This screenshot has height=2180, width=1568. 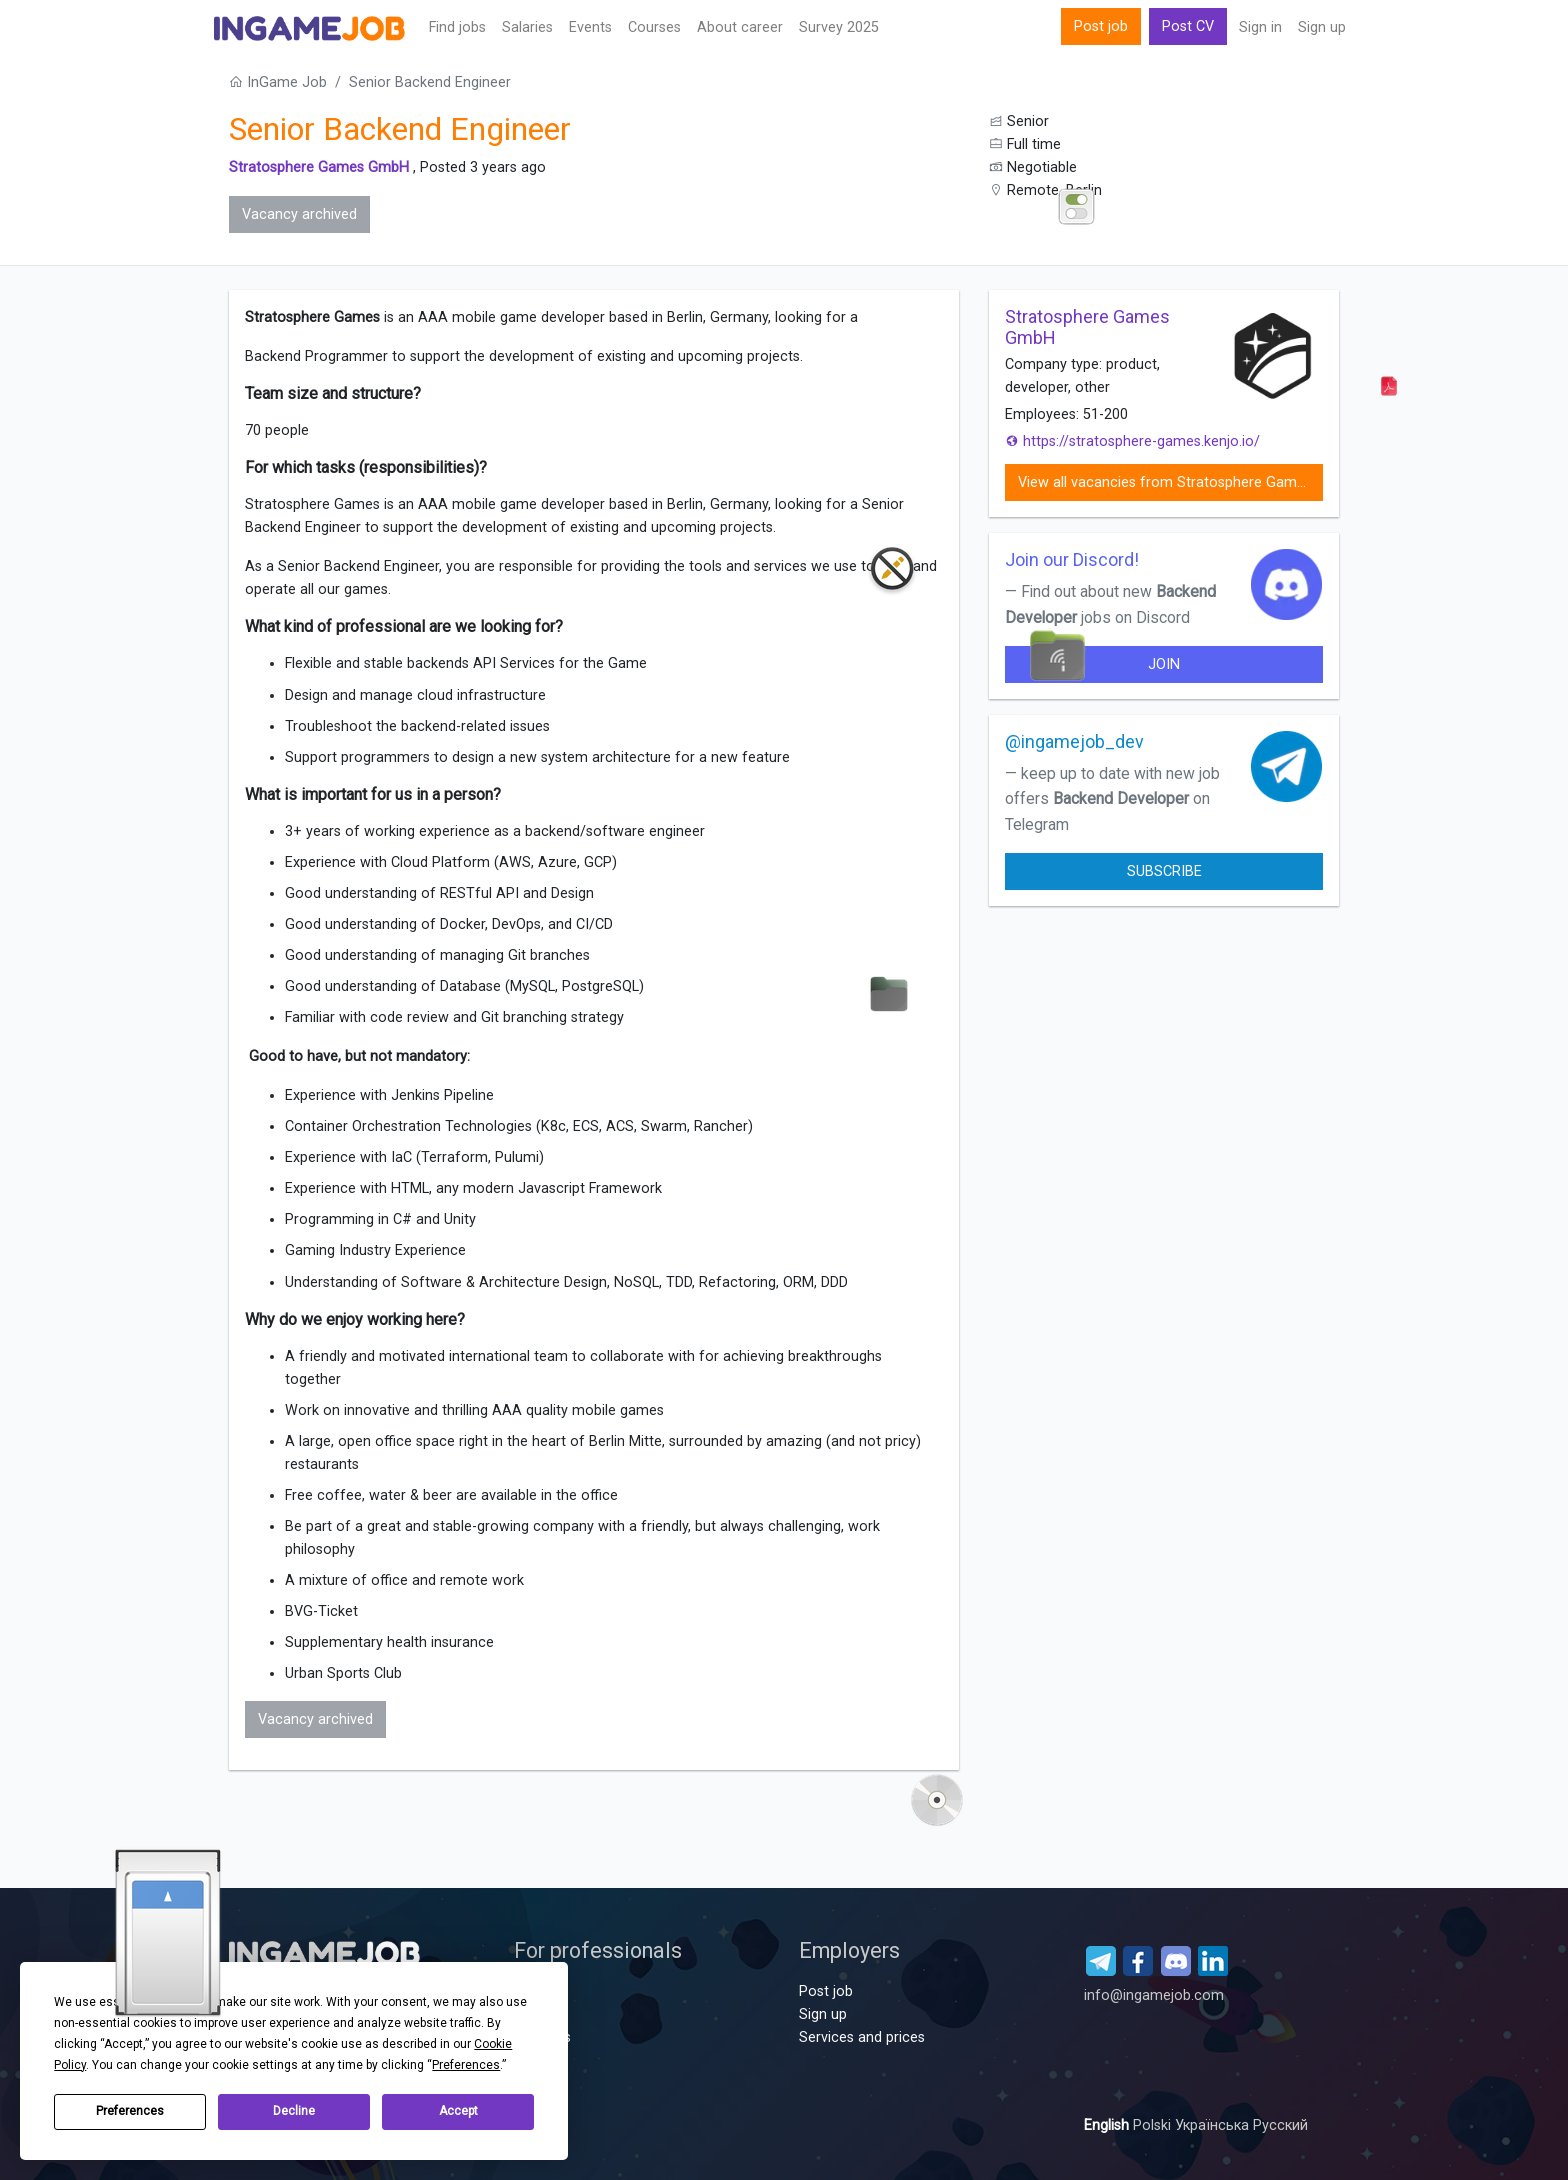 I want to click on open insync cloud sync folder, so click(x=1057, y=655).